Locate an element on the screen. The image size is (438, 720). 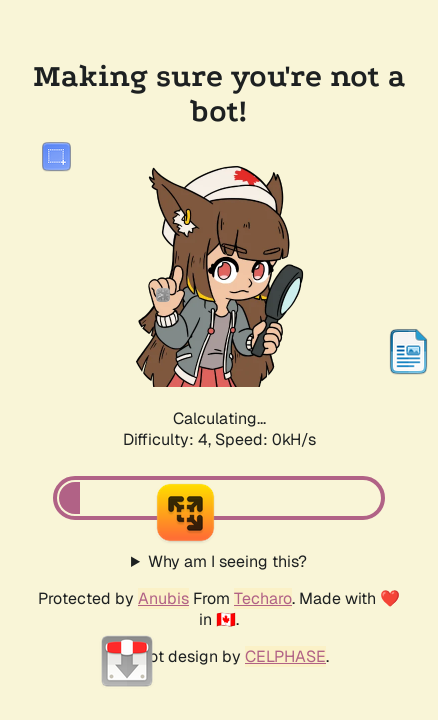
open transmission torrent client is located at coordinates (127, 661).